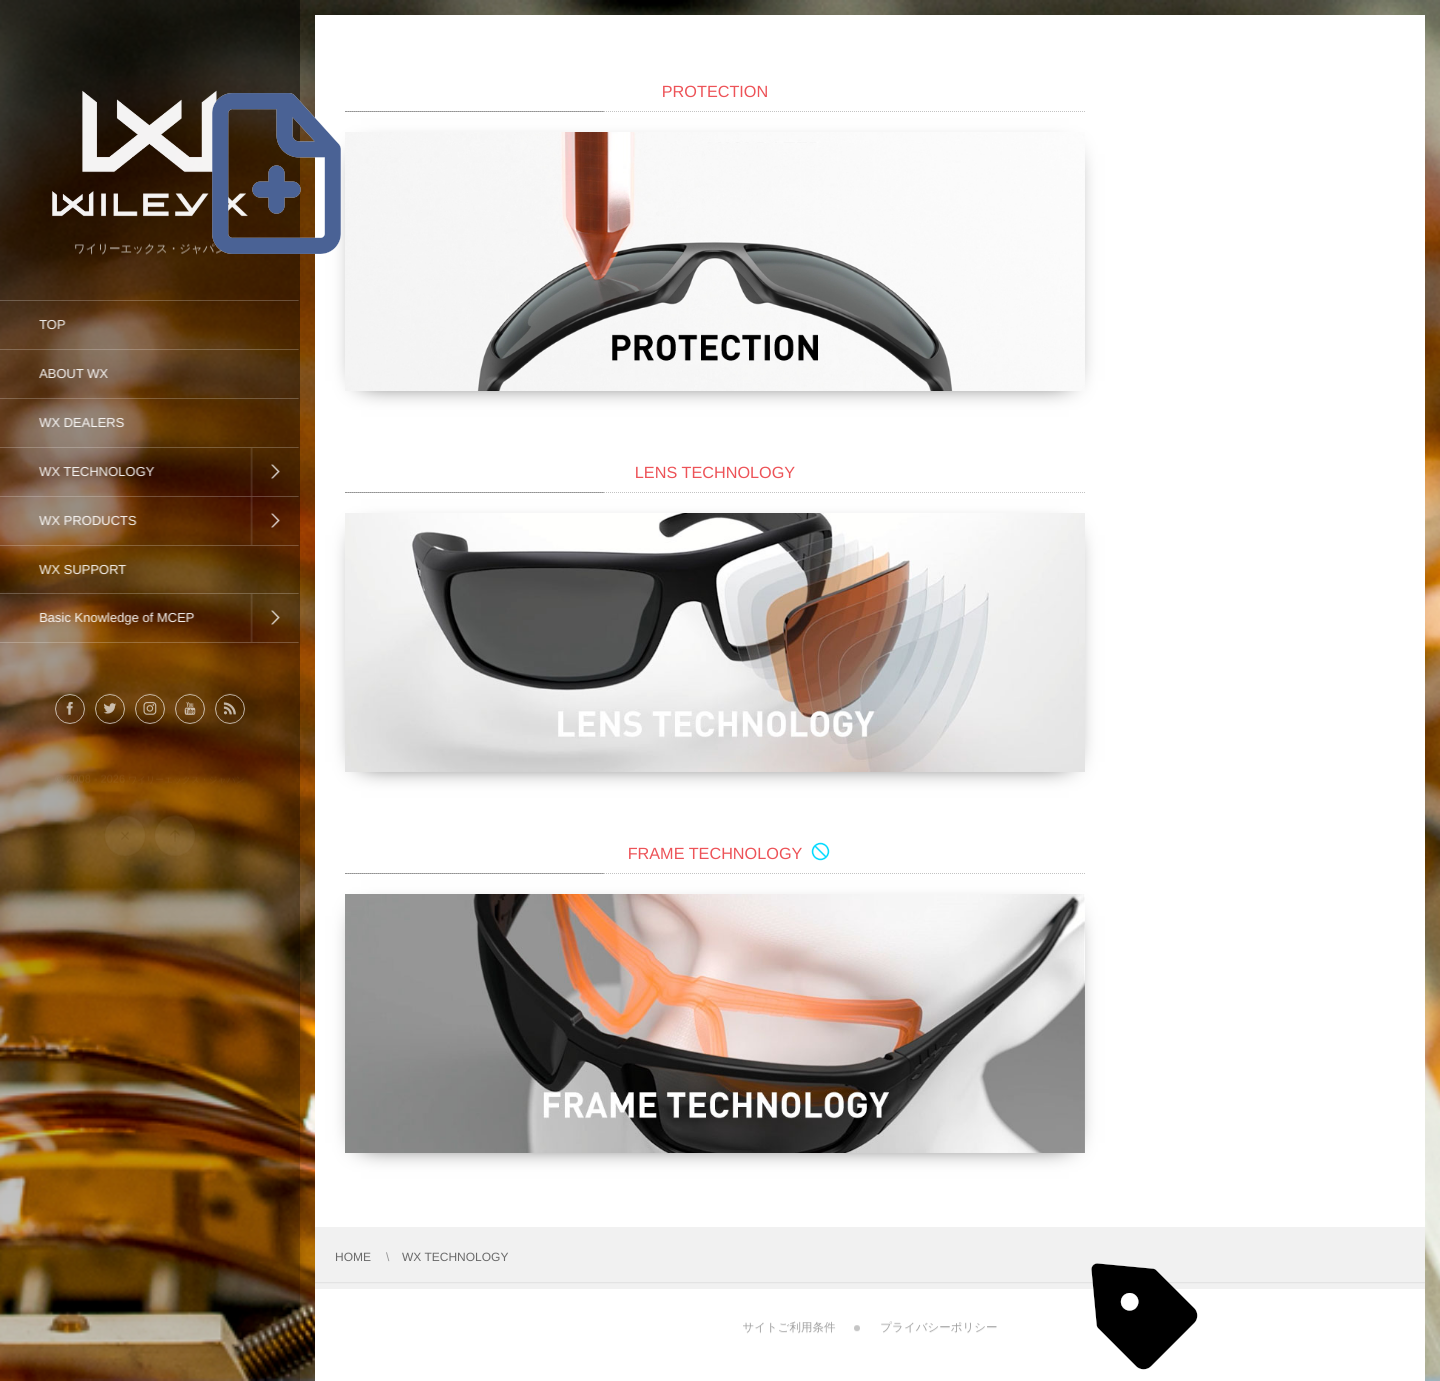  What do you see at coordinates (276, 173) in the screenshot?
I see `create a new file` at bounding box center [276, 173].